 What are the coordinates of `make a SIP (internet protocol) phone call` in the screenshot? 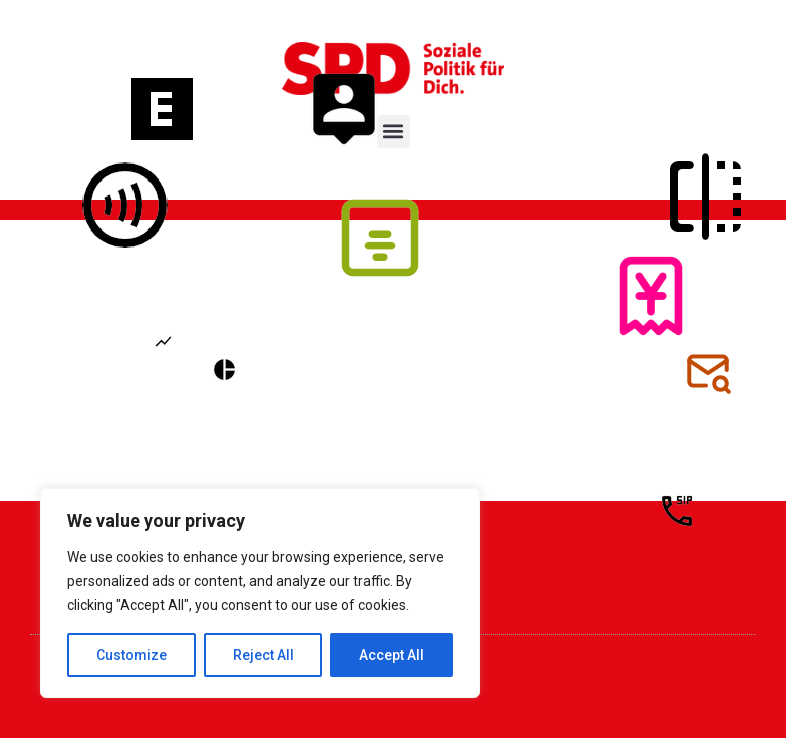 It's located at (677, 511).